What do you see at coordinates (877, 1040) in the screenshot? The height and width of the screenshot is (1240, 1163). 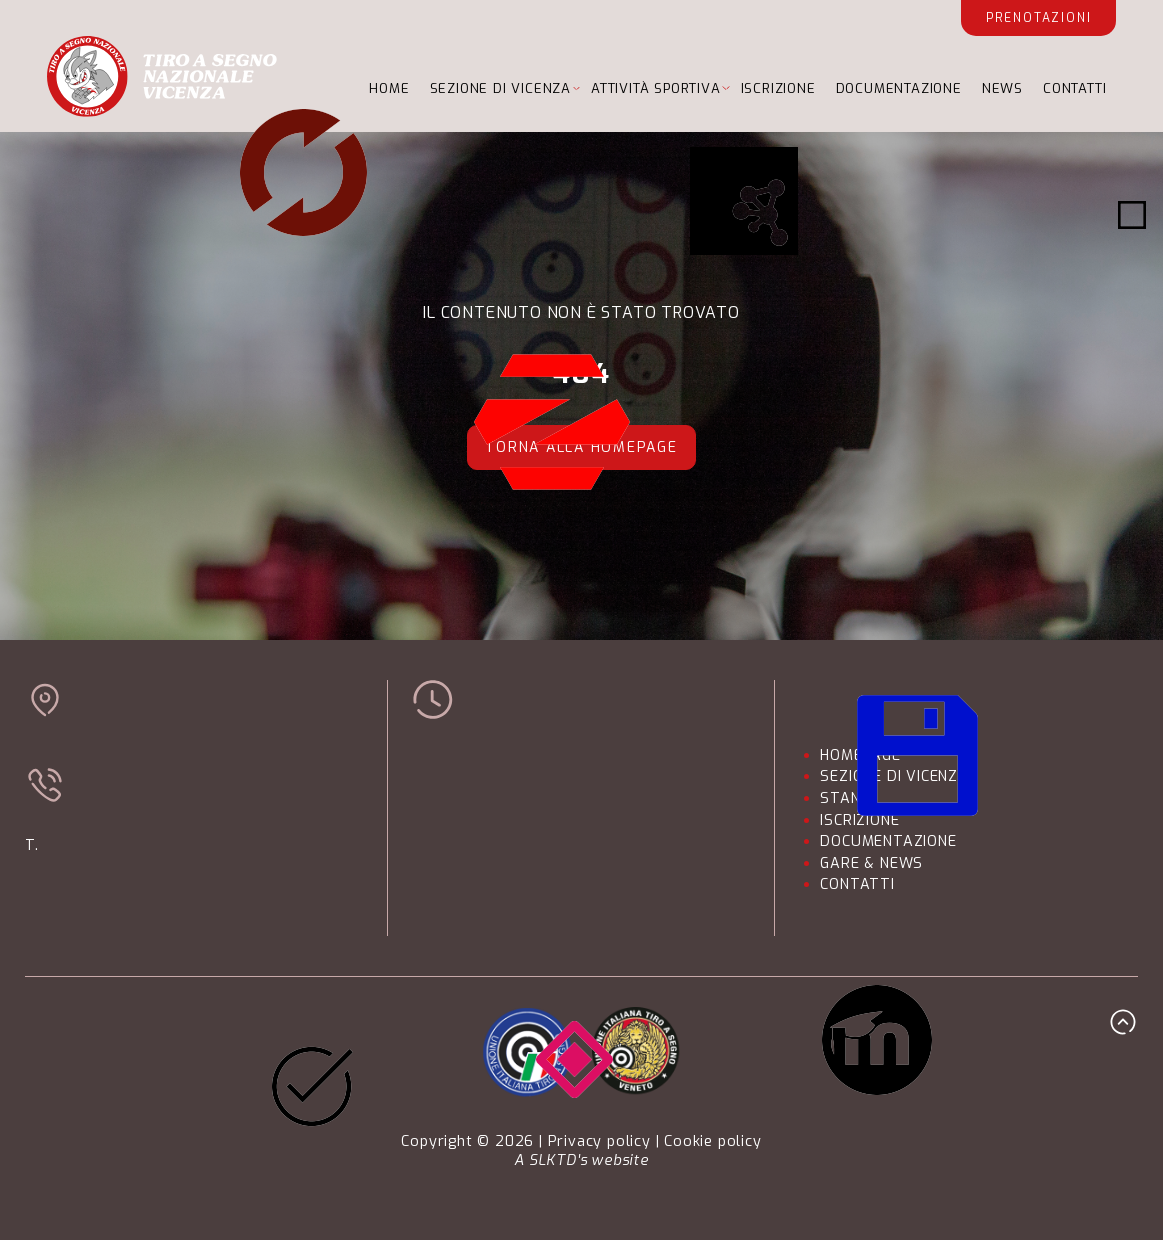 I see `open Moodle learning management system` at bounding box center [877, 1040].